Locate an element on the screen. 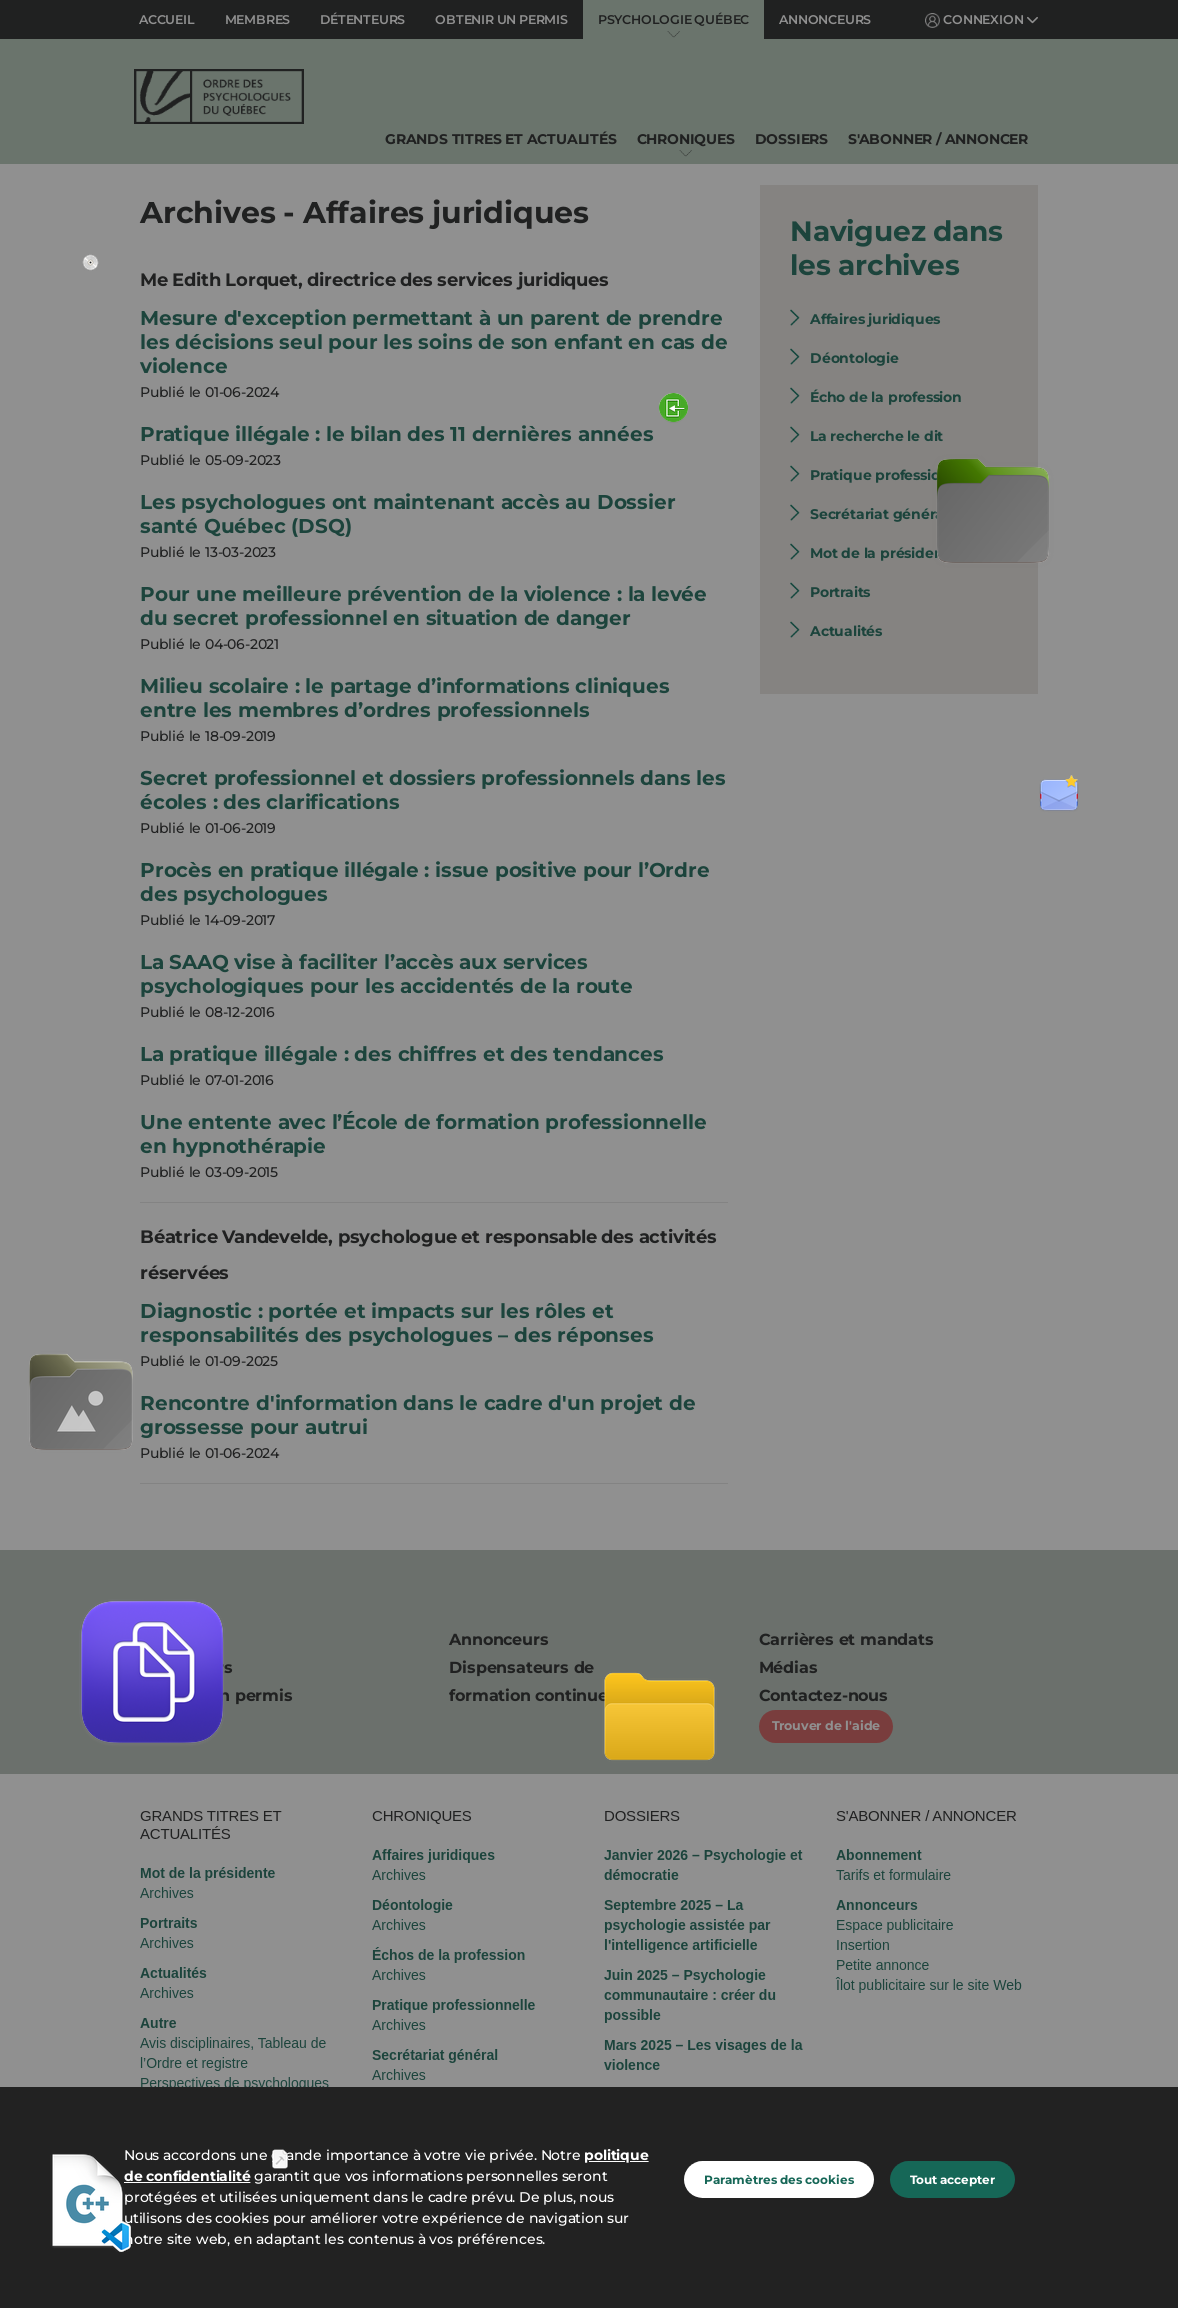 Image resolution: width=1178 pixels, height=2308 pixels. open folder containing files or documents is located at coordinates (659, 1716).